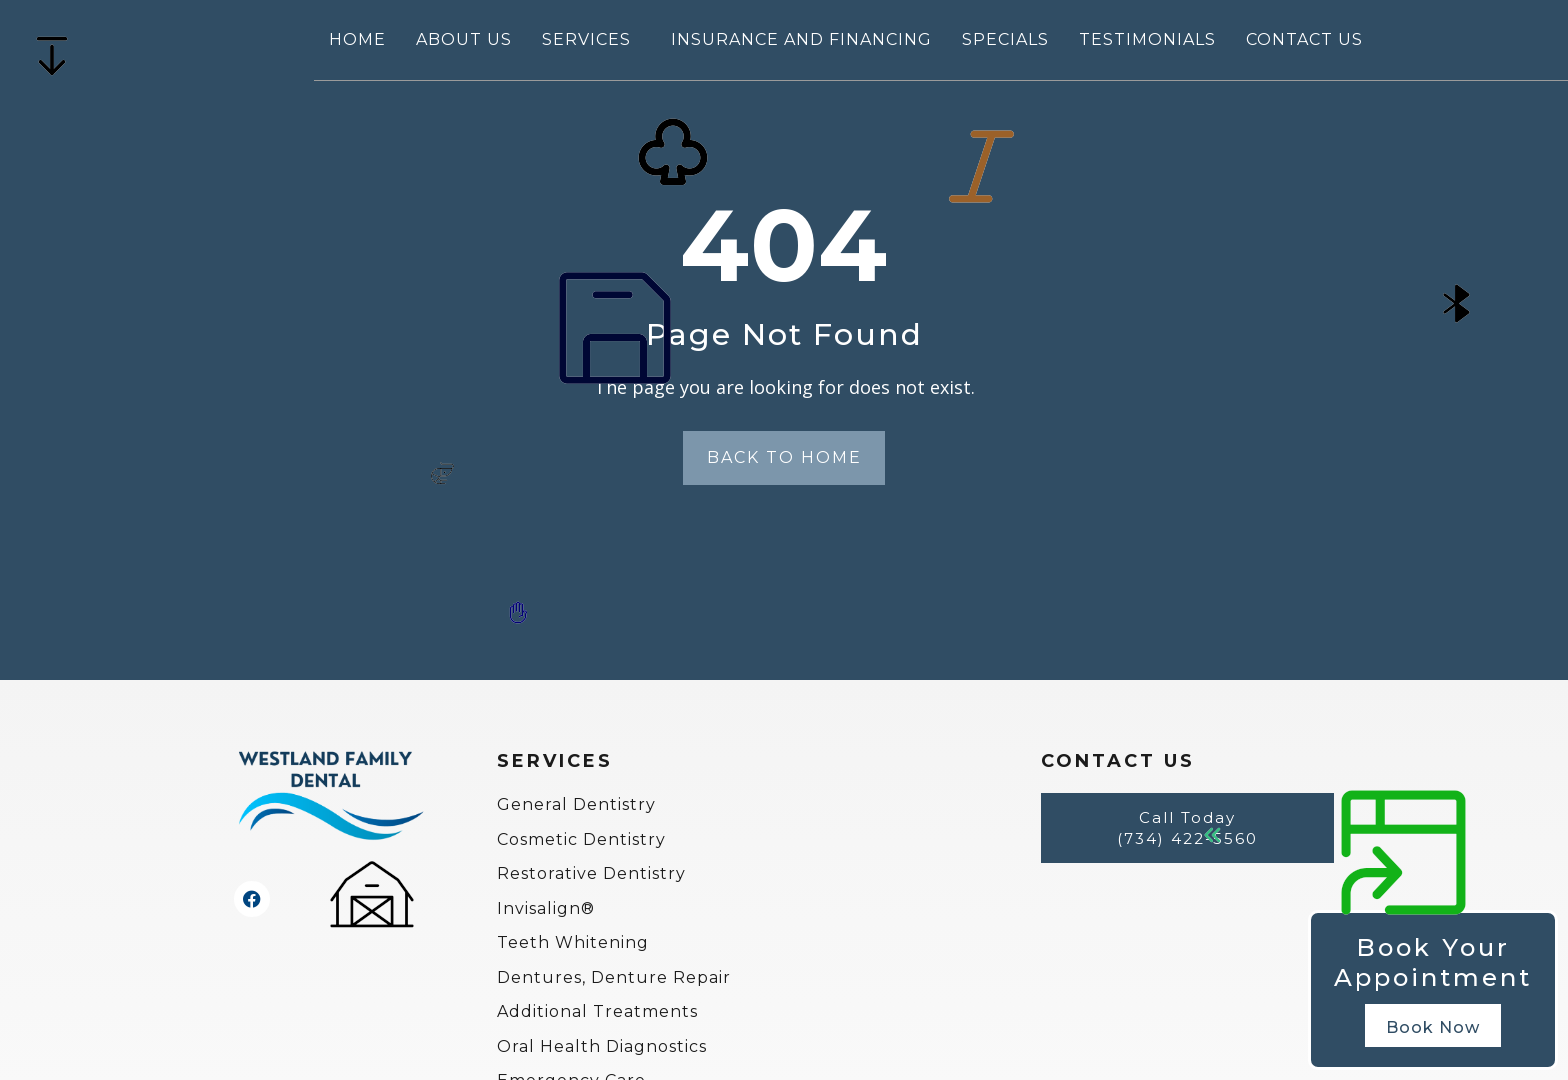 The image size is (1568, 1080). Describe the element at coordinates (981, 166) in the screenshot. I see `apply italic formatting to selected text` at that location.